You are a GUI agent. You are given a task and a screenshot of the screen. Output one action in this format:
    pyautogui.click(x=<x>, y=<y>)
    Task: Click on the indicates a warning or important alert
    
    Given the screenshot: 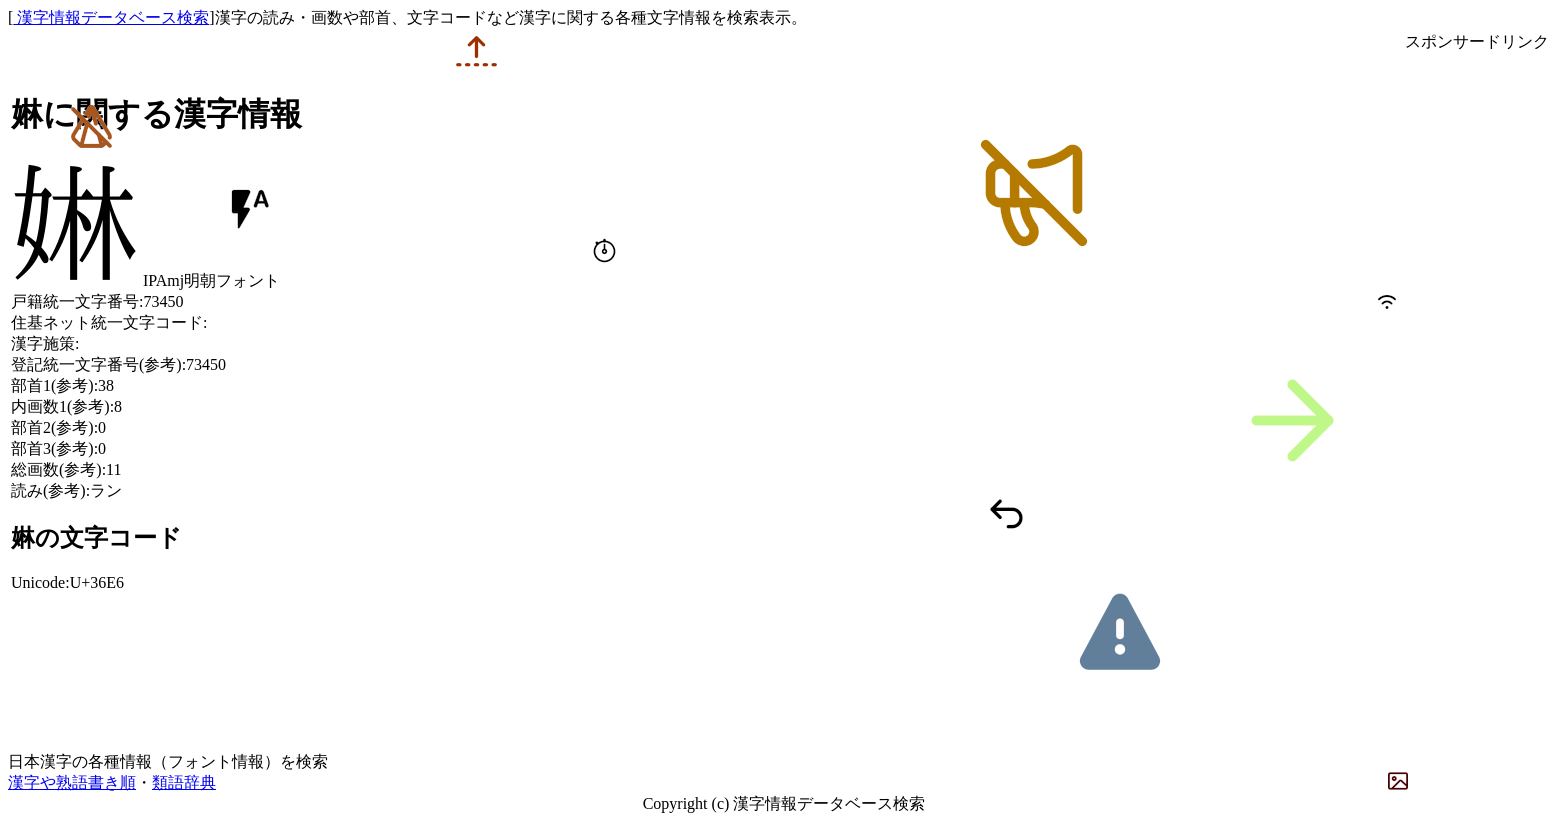 What is the action you would take?
    pyautogui.click(x=1120, y=634)
    